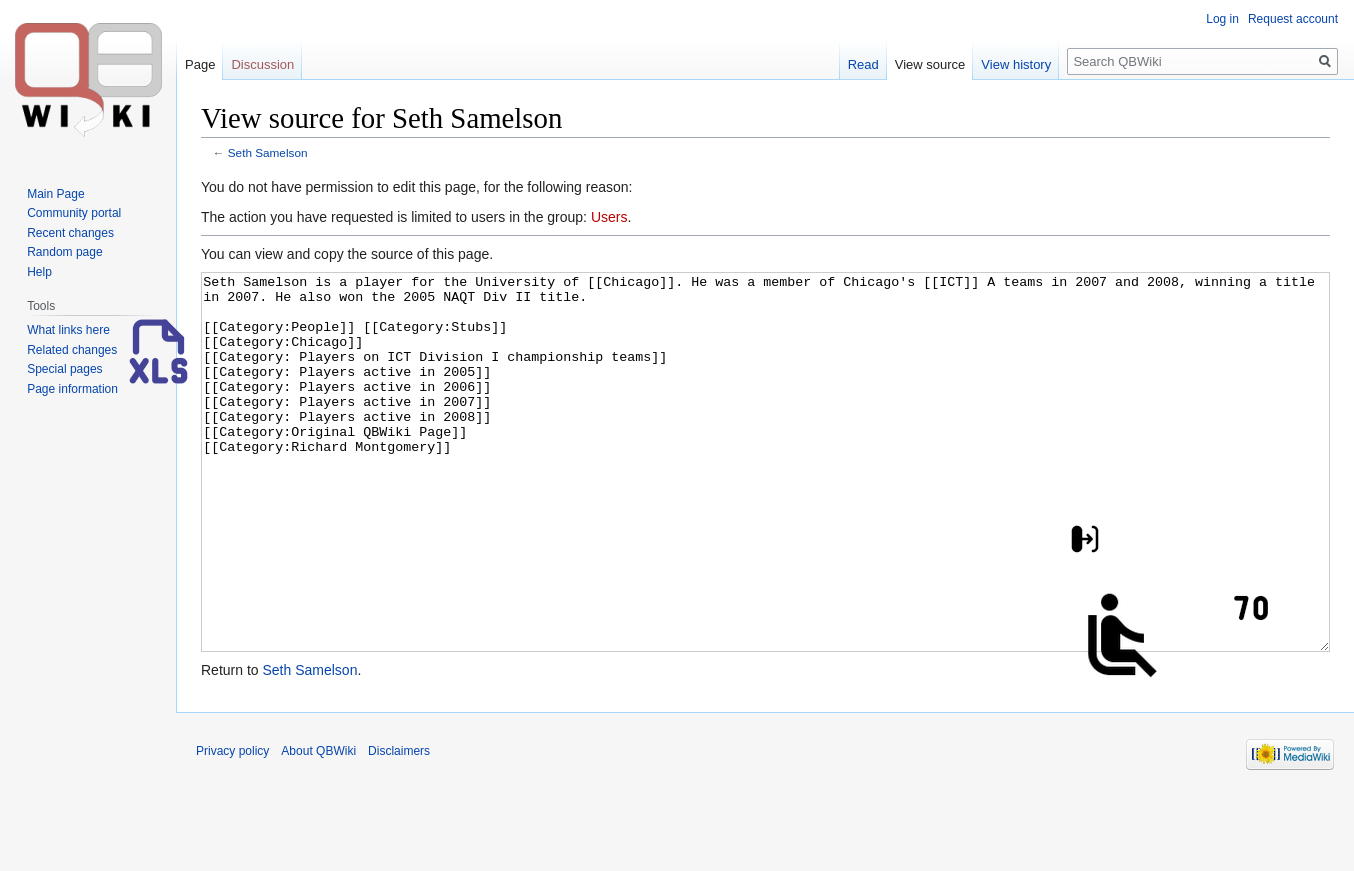  Describe the element at coordinates (1085, 539) in the screenshot. I see `move element to the right` at that location.